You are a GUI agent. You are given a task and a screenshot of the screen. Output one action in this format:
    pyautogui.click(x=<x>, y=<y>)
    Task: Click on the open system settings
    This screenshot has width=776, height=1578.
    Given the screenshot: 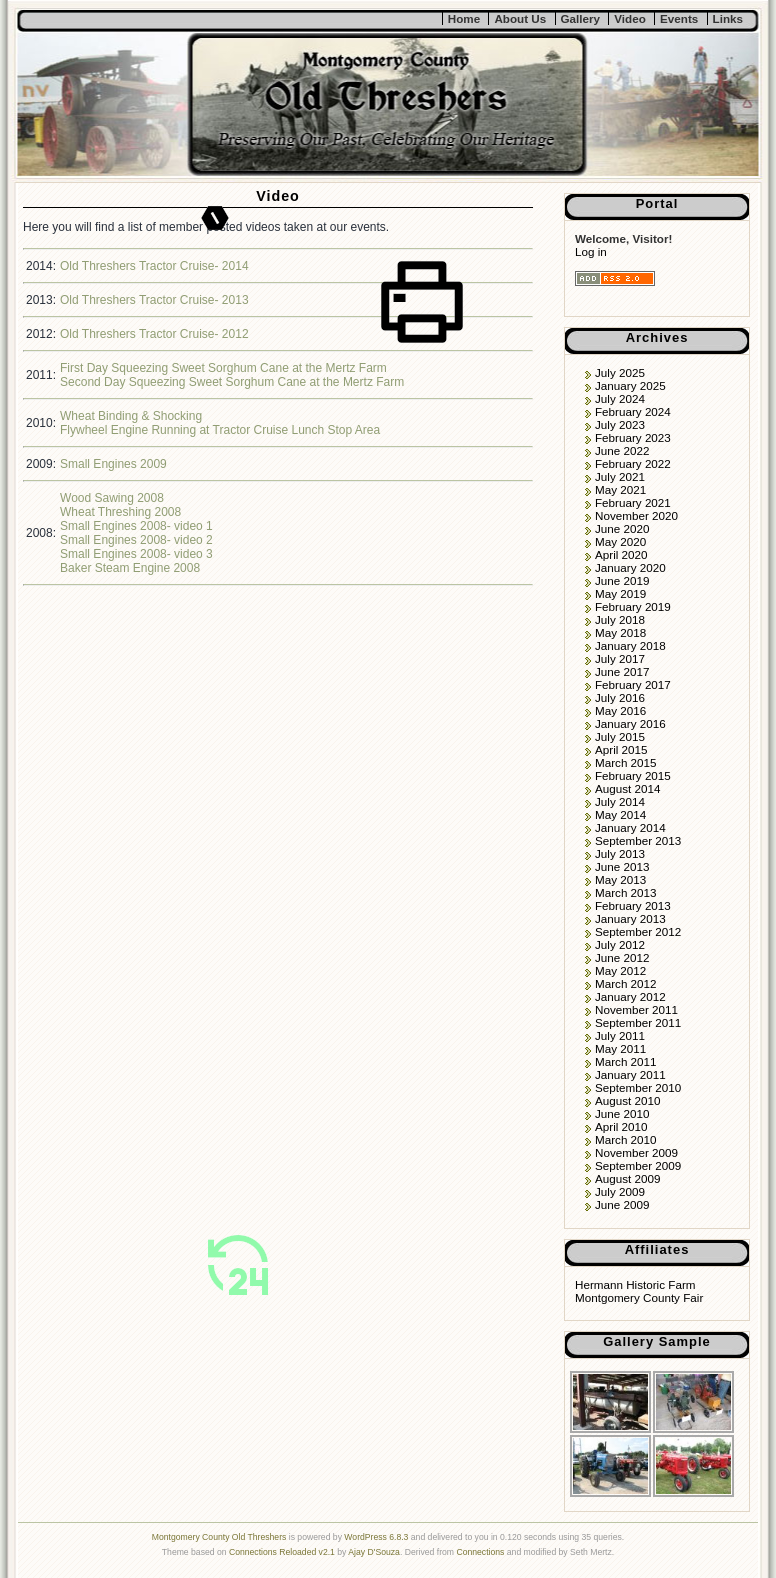 What is the action you would take?
    pyautogui.click(x=215, y=218)
    